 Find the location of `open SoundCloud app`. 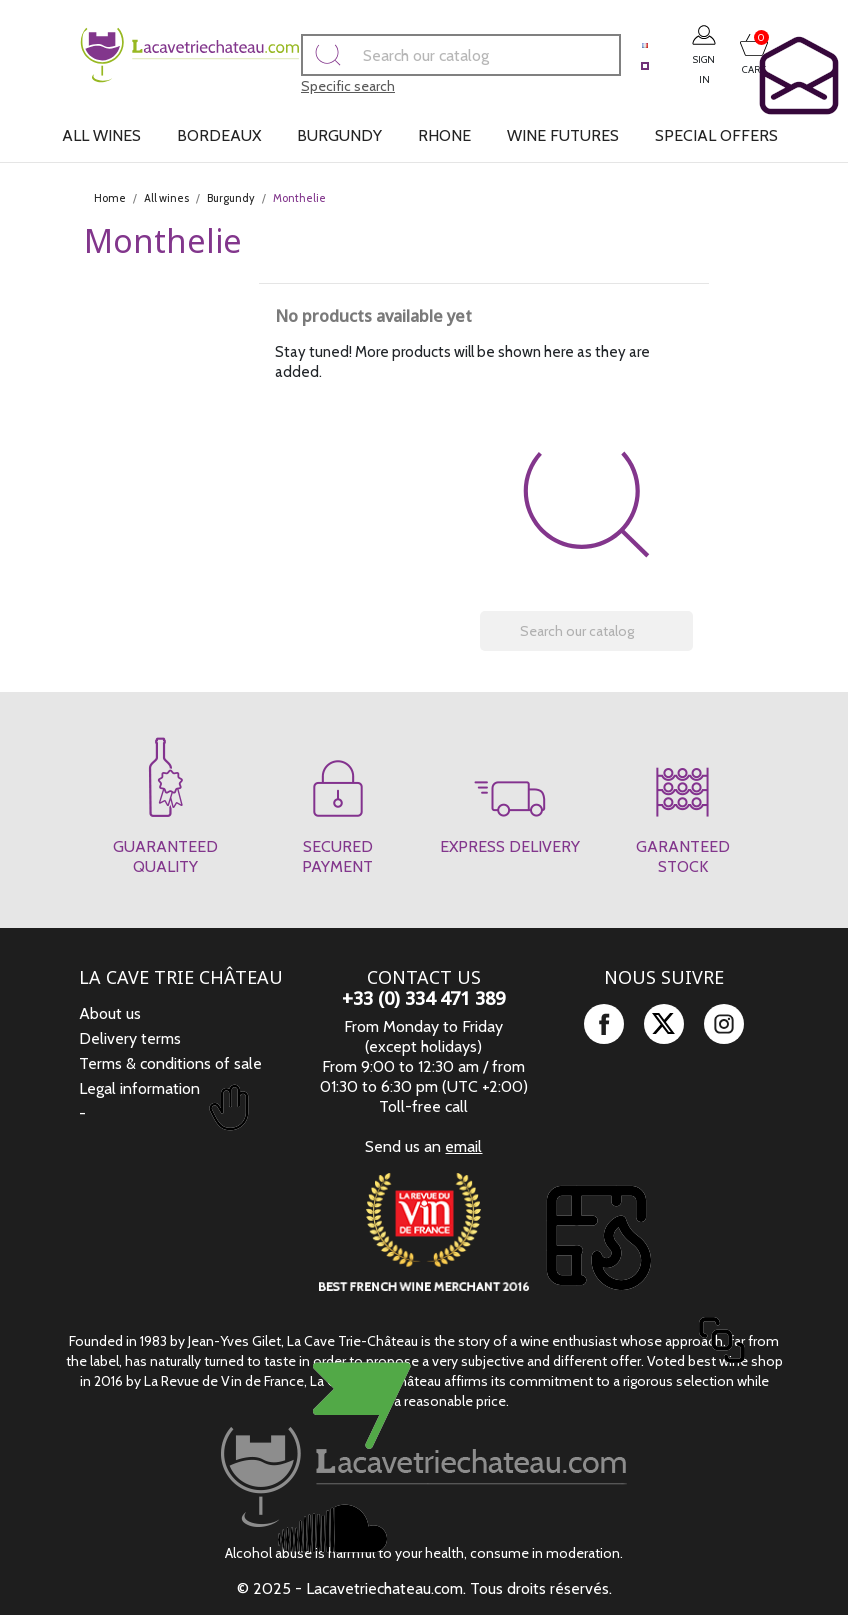

open SoundCloud app is located at coordinates (332, 1528).